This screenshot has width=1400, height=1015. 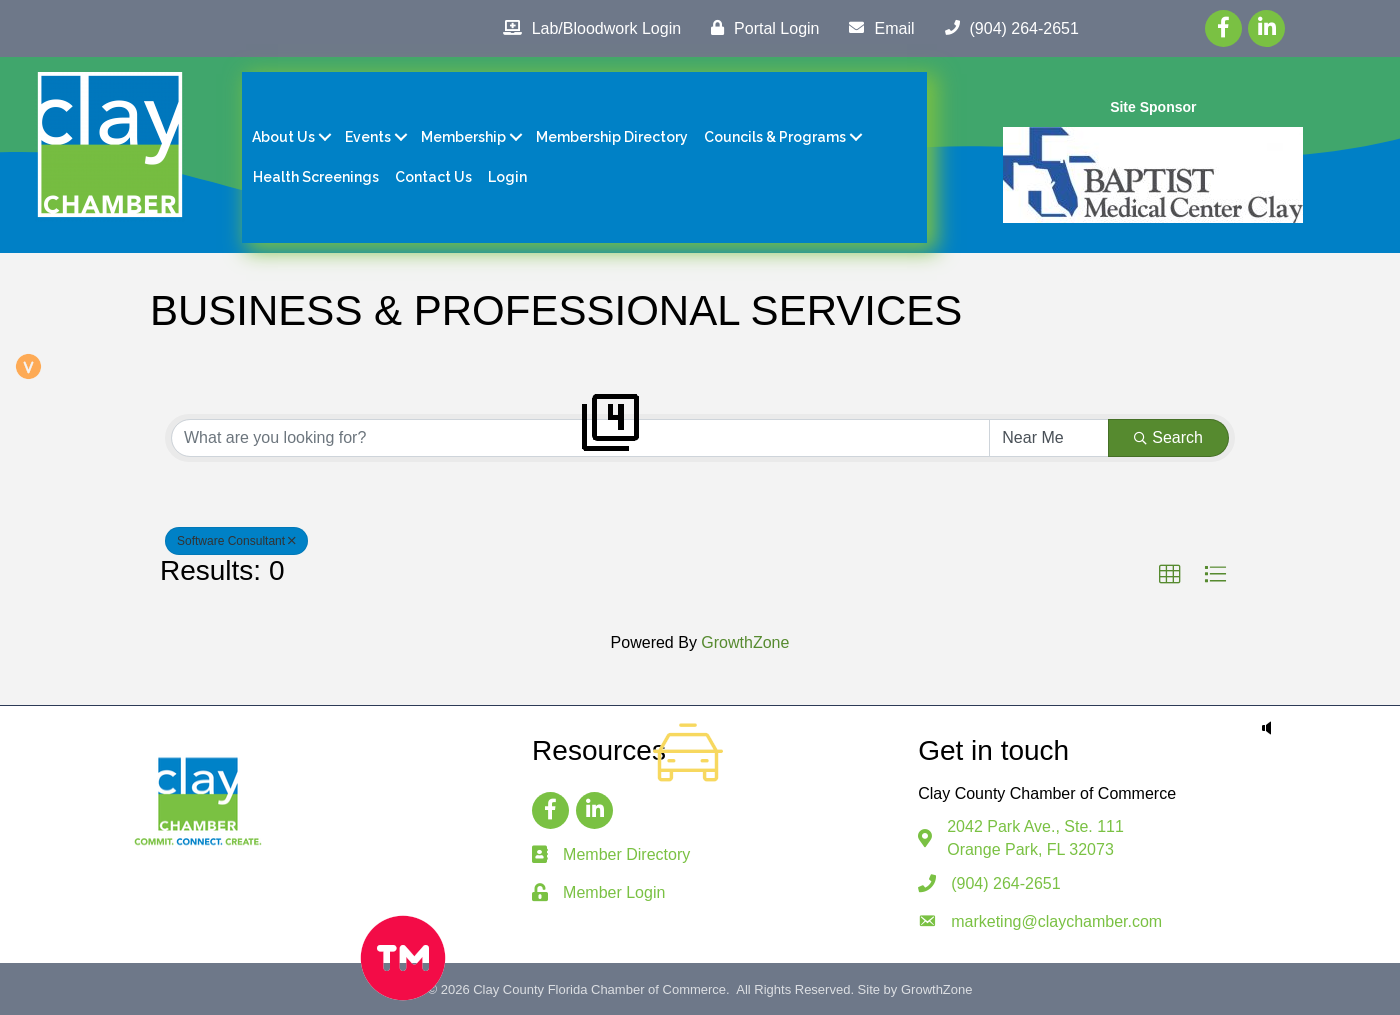 I want to click on indicates trademarked content or branding, so click(x=403, y=958).